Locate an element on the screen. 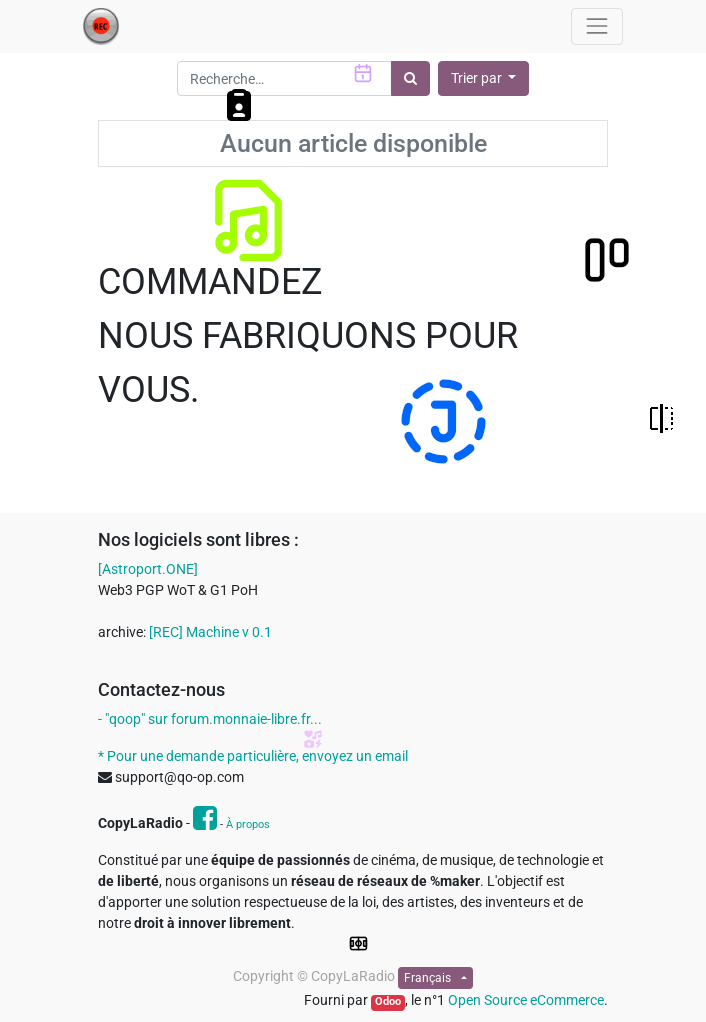 Image resolution: width=706 pixels, height=1022 pixels. switch to card view layout is located at coordinates (607, 260).